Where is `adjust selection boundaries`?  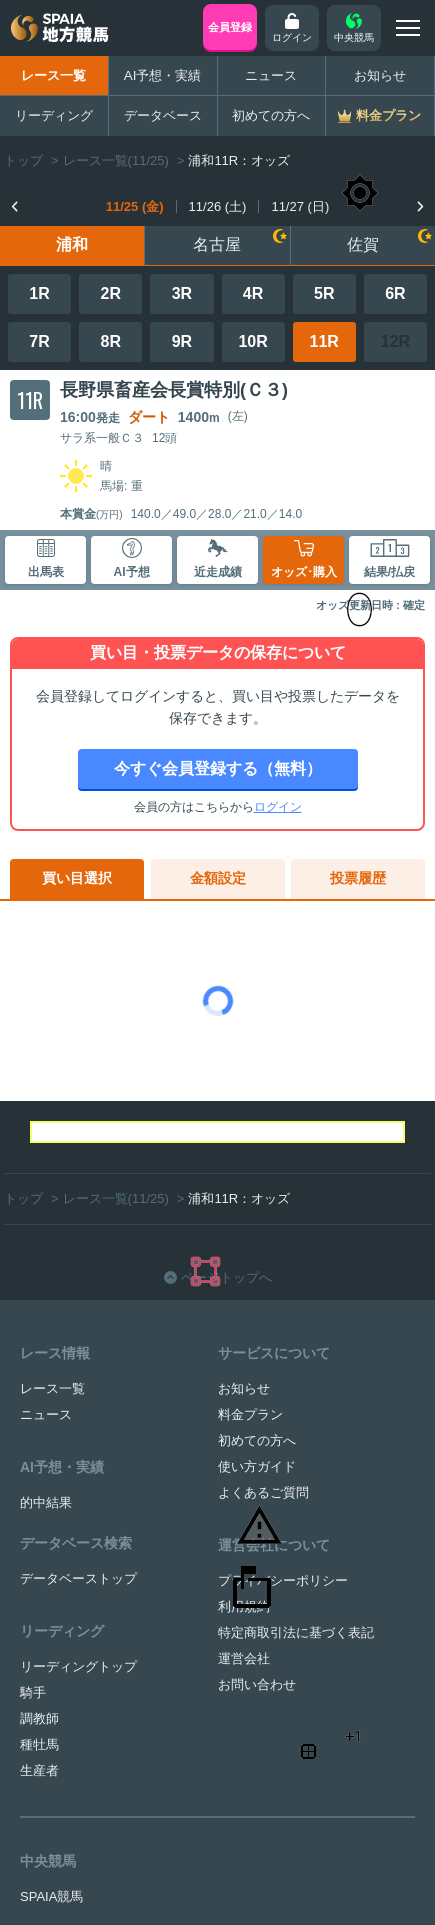
adjust selection boundaries is located at coordinates (205, 1271).